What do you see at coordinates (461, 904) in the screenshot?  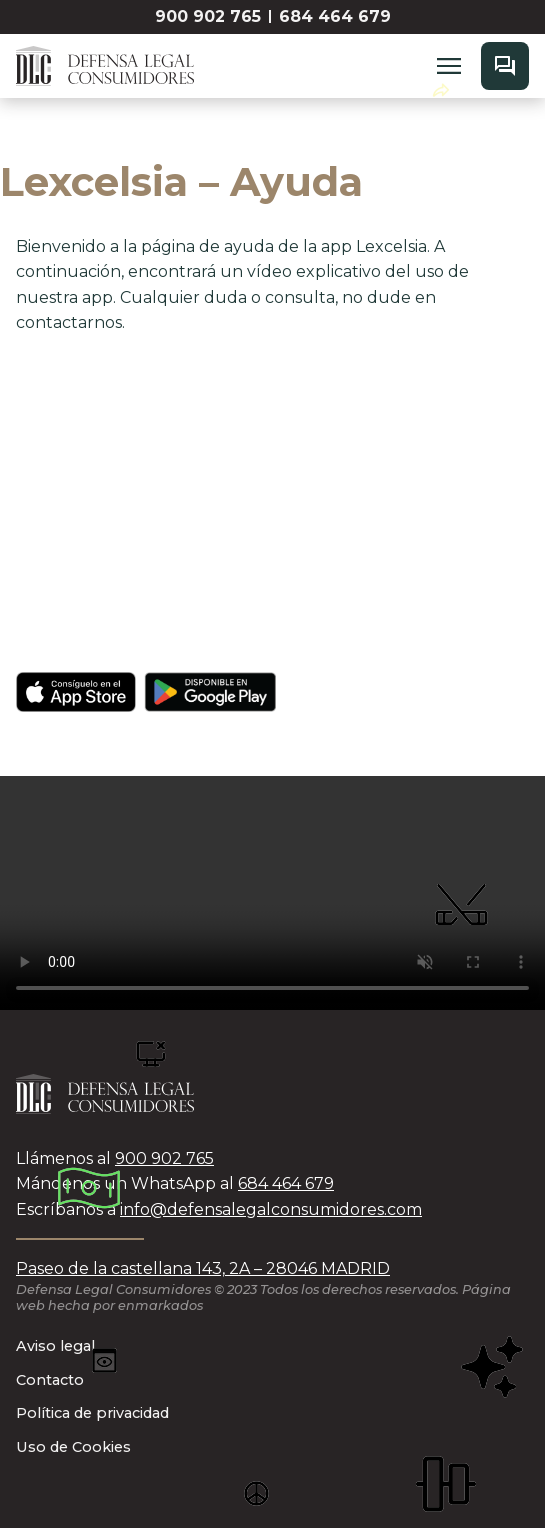 I see `view hockey scores or sports updates` at bounding box center [461, 904].